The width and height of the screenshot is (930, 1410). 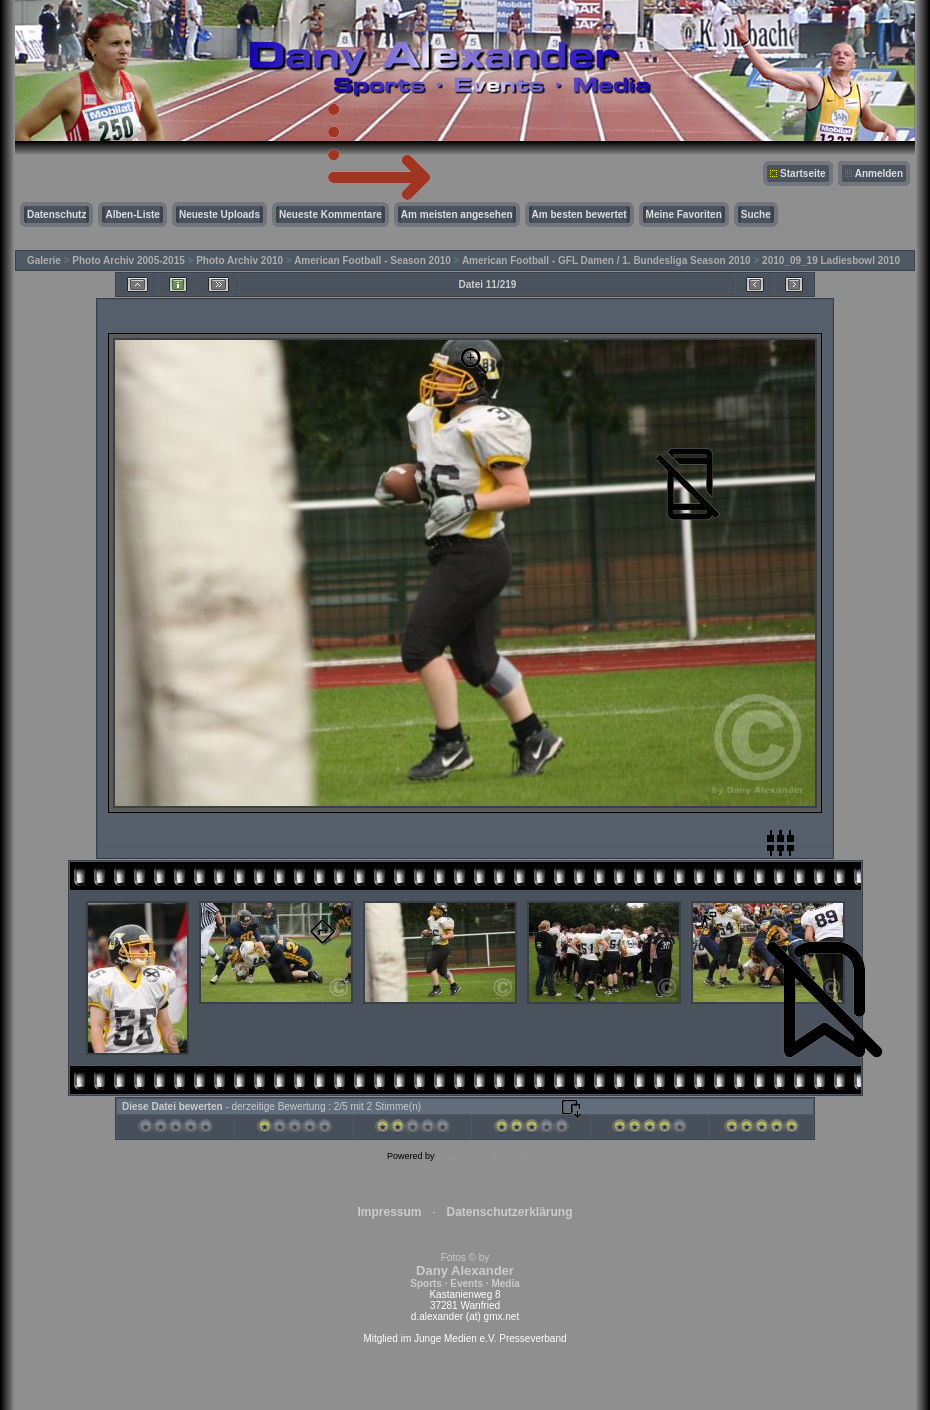 What do you see at coordinates (379, 149) in the screenshot?
I see `set or view the x-axis in a chart or graph` at bounding box center [379, 149].